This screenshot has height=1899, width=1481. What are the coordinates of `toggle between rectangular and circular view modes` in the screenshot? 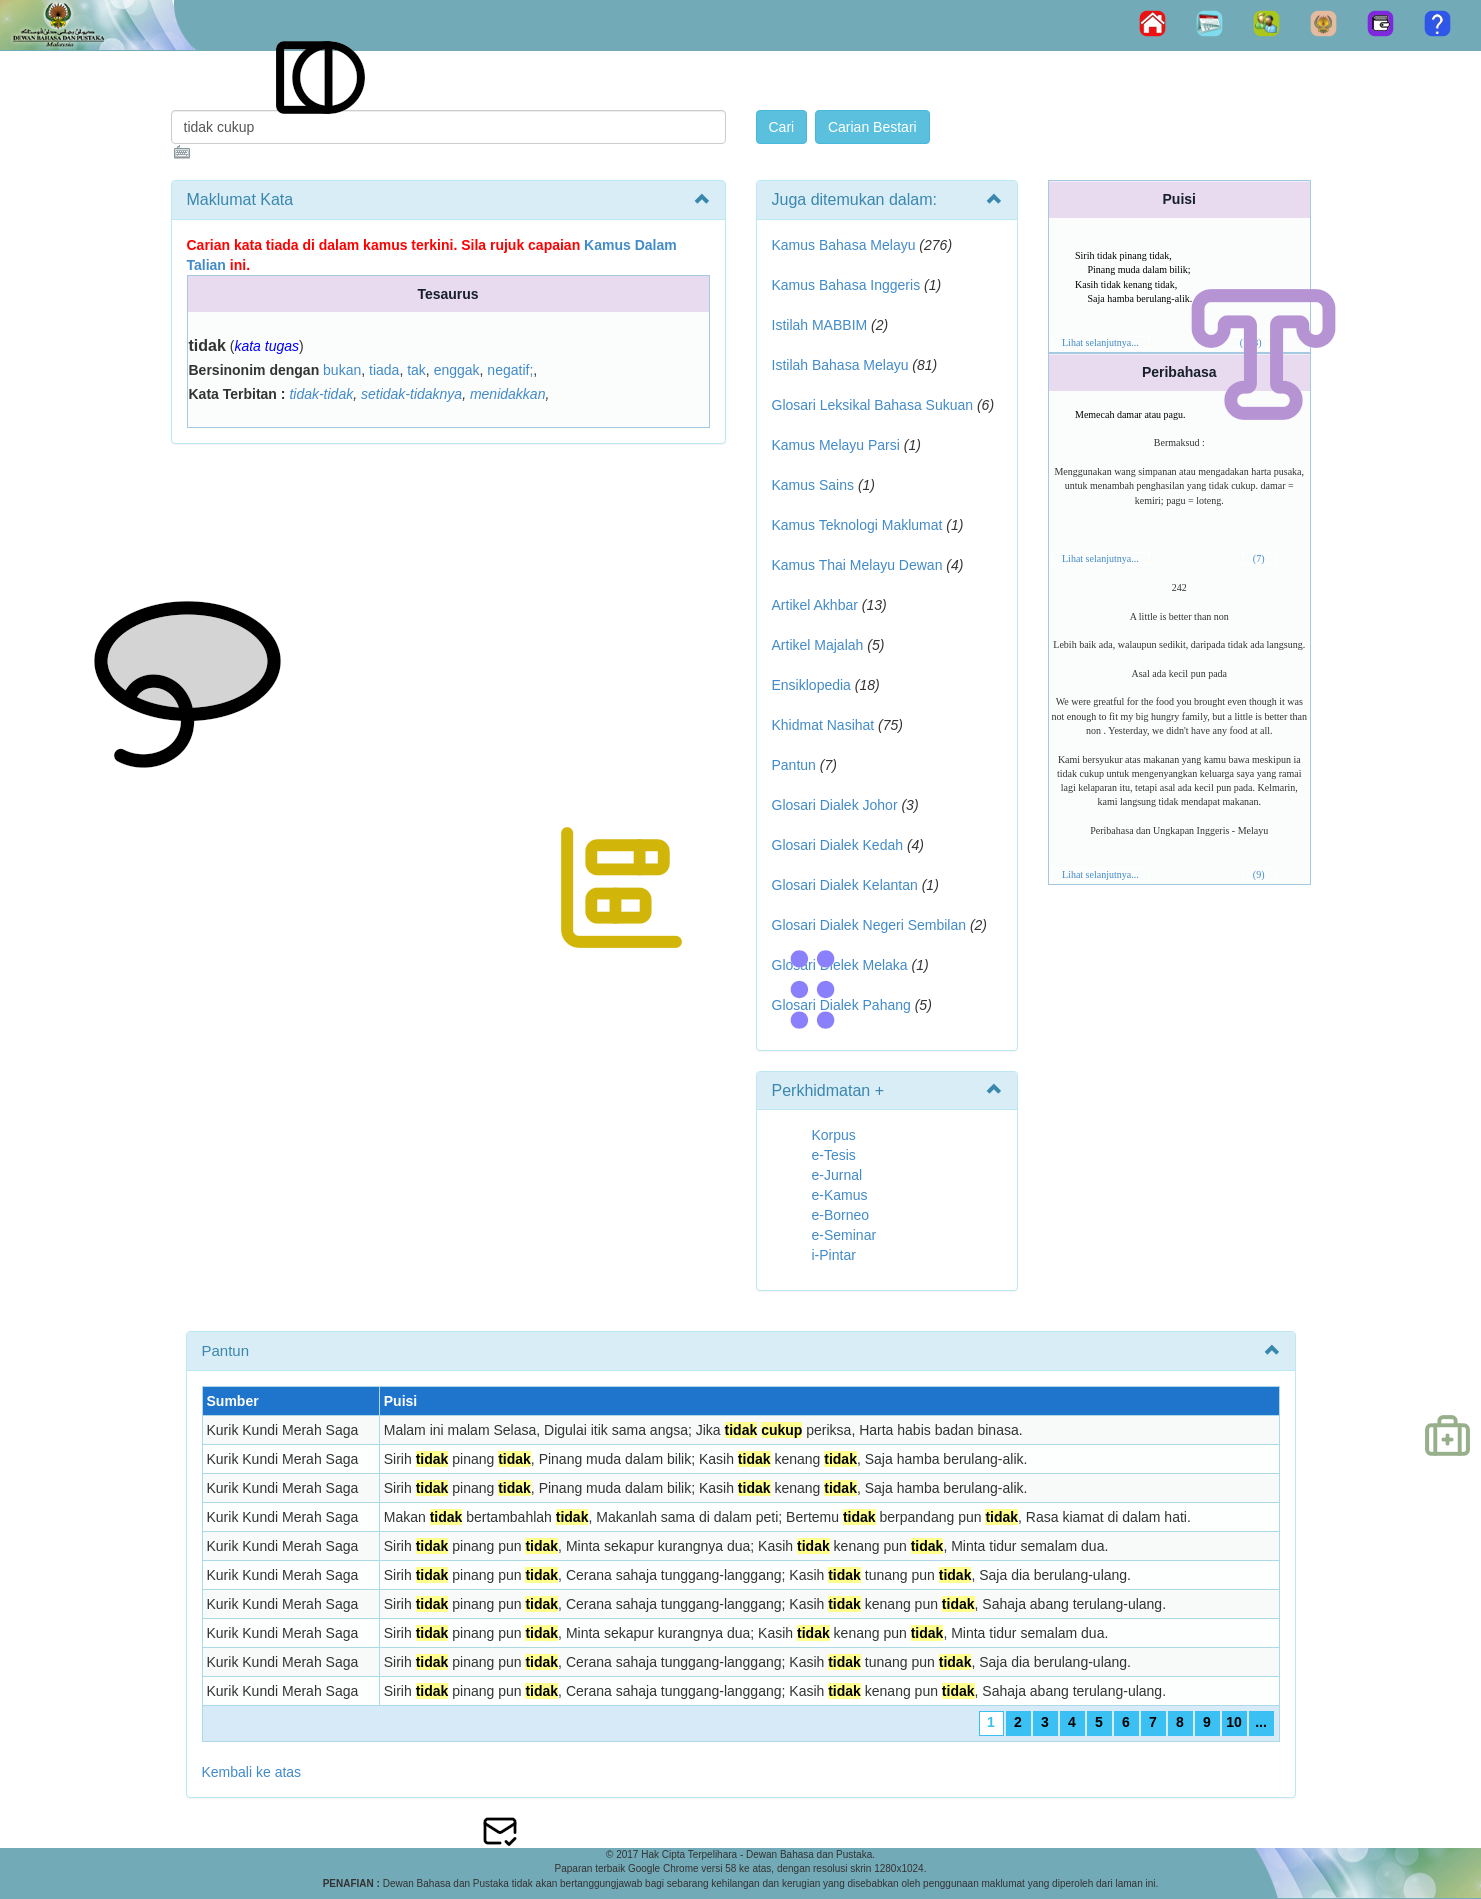 It's located at (320, 77).